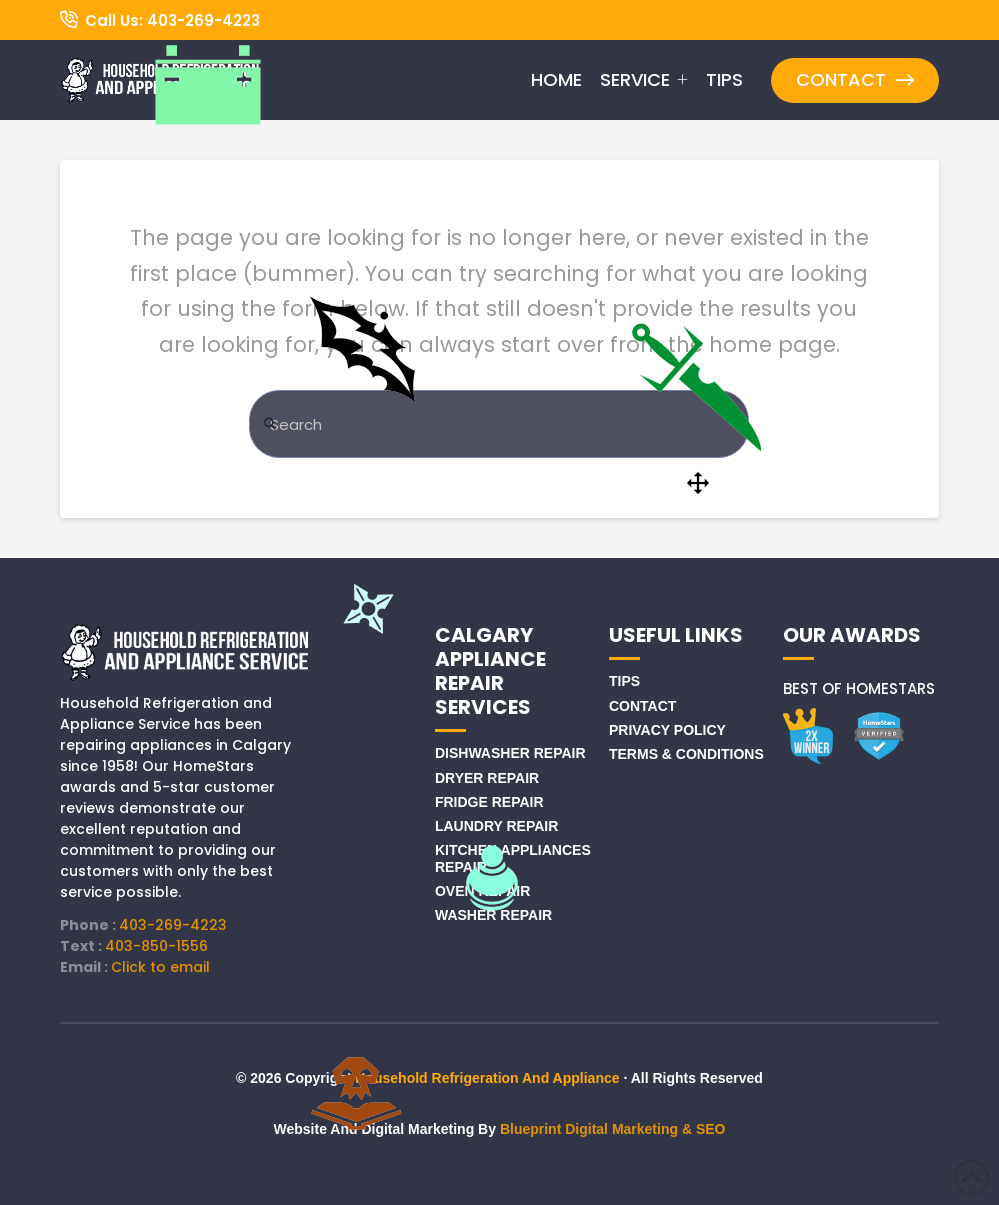  What do you see at coordinates (369, 609) in the screenshot?
I see `a ninja or stealth-themed game element` at bounding box center [369, 609].